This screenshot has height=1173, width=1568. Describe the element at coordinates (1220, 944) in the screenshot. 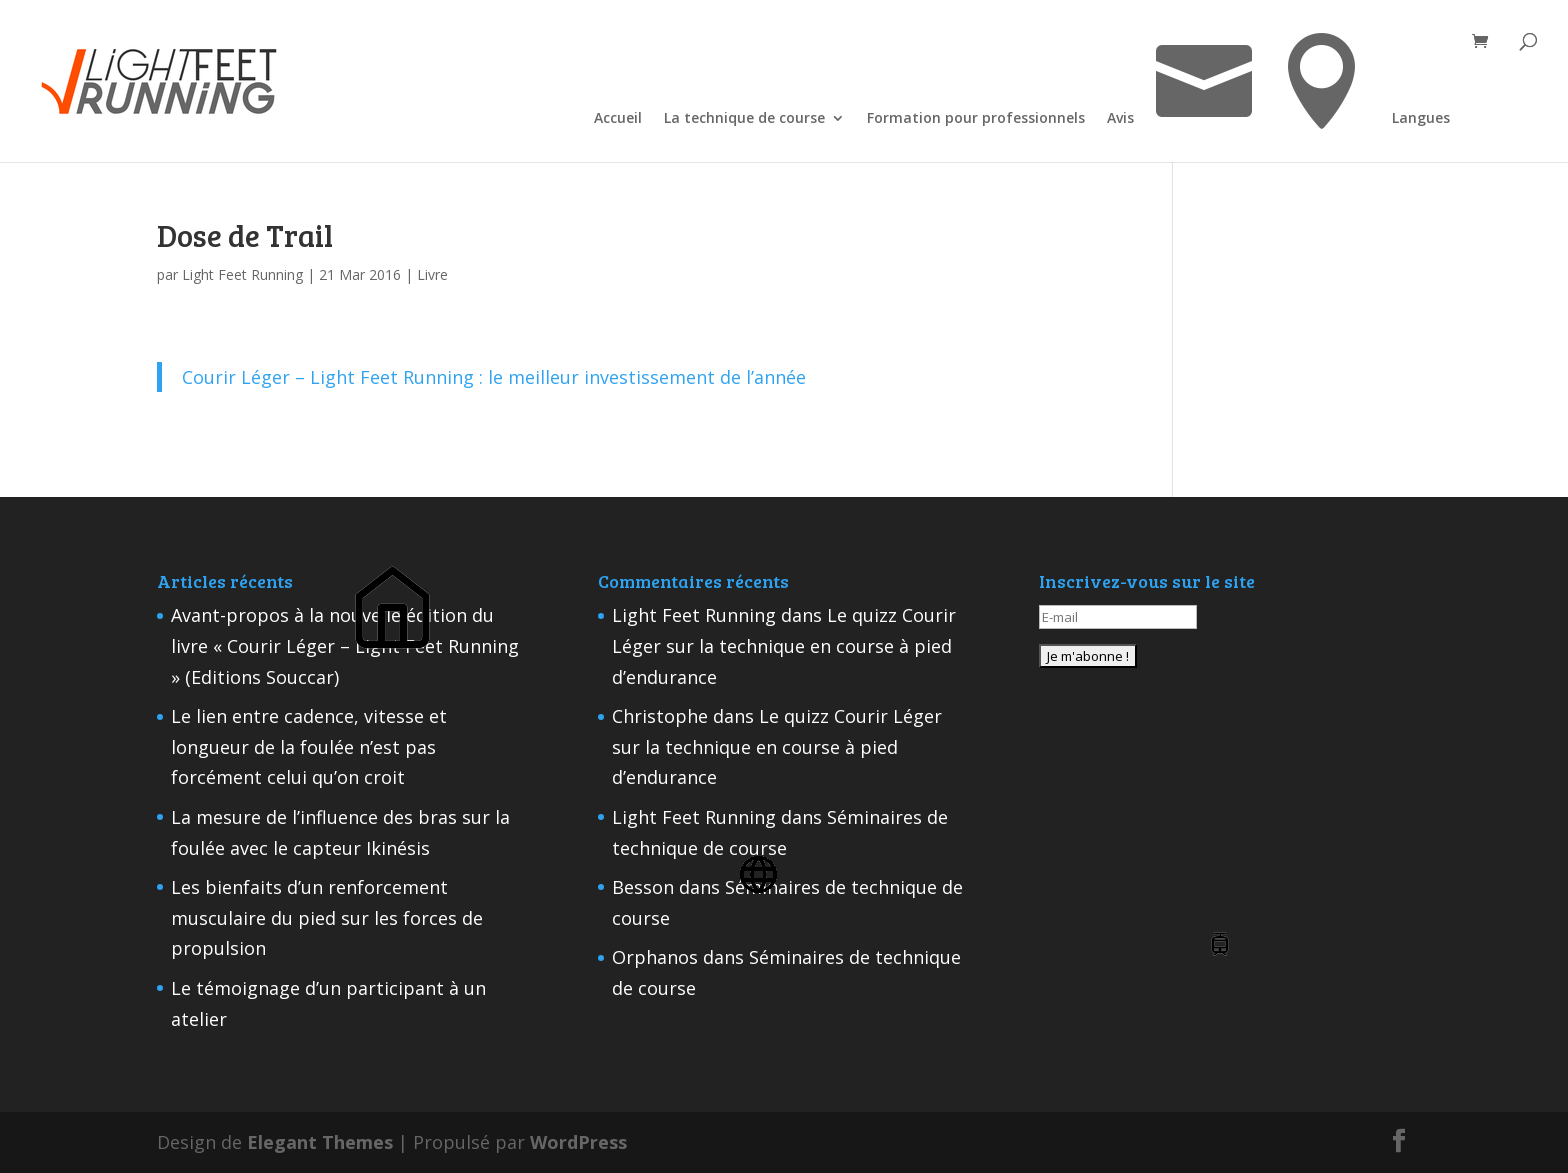

I see `view tram or light rail transit options` at that location.